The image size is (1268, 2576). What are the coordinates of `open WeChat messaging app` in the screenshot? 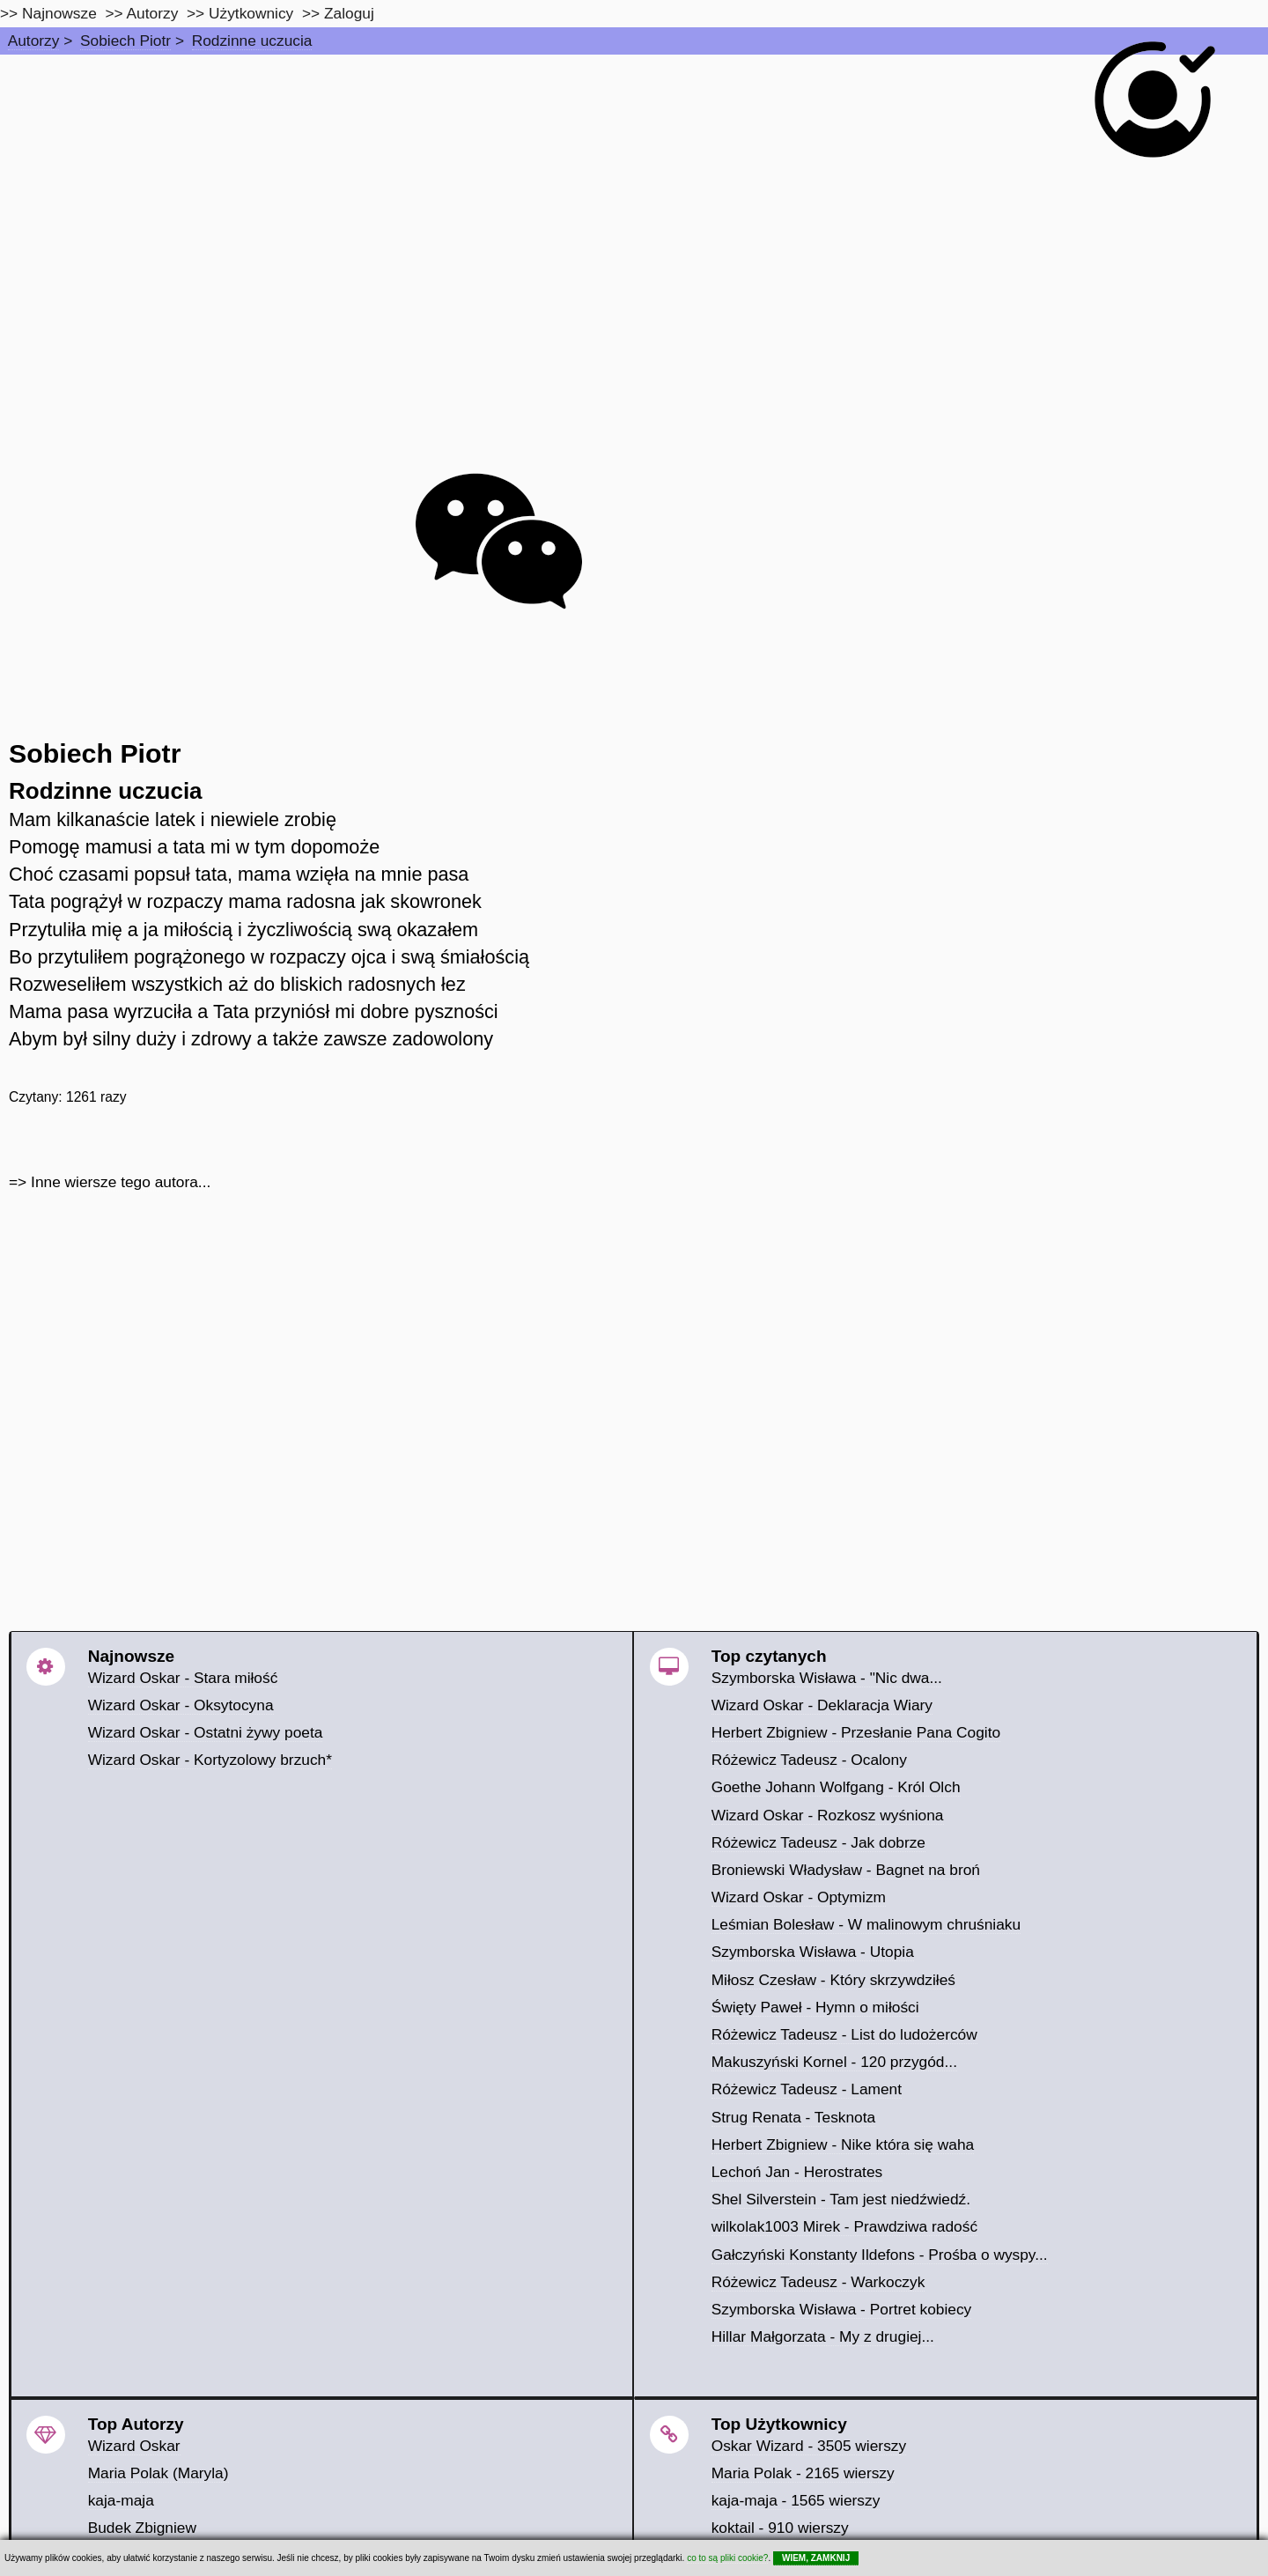 It's located at (498, 541).